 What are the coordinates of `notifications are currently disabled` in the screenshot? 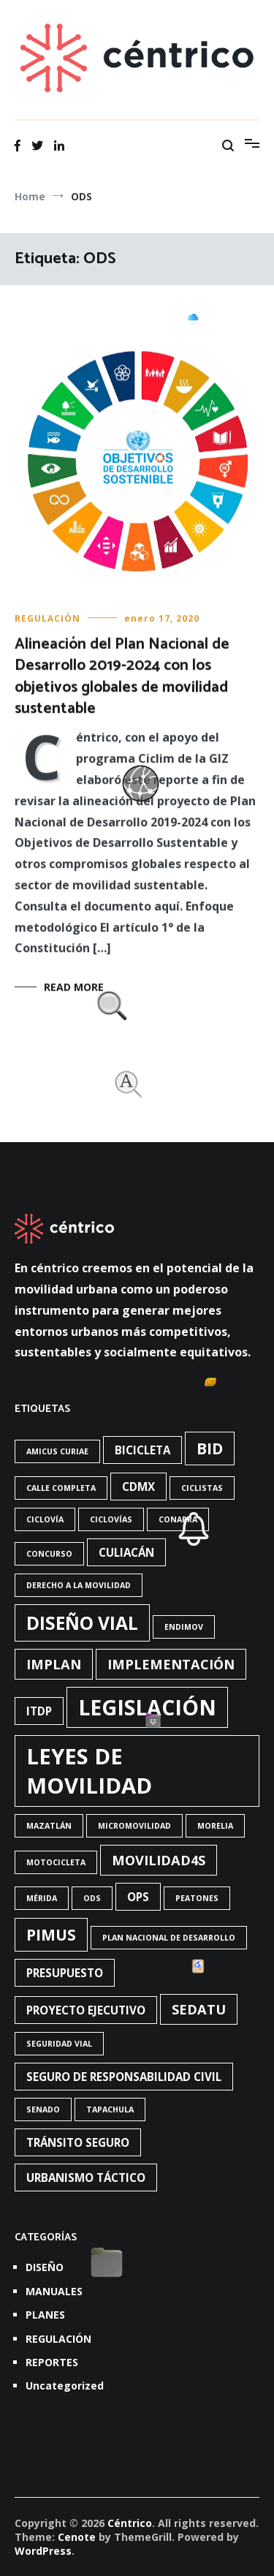 It's located at (194, 1529).